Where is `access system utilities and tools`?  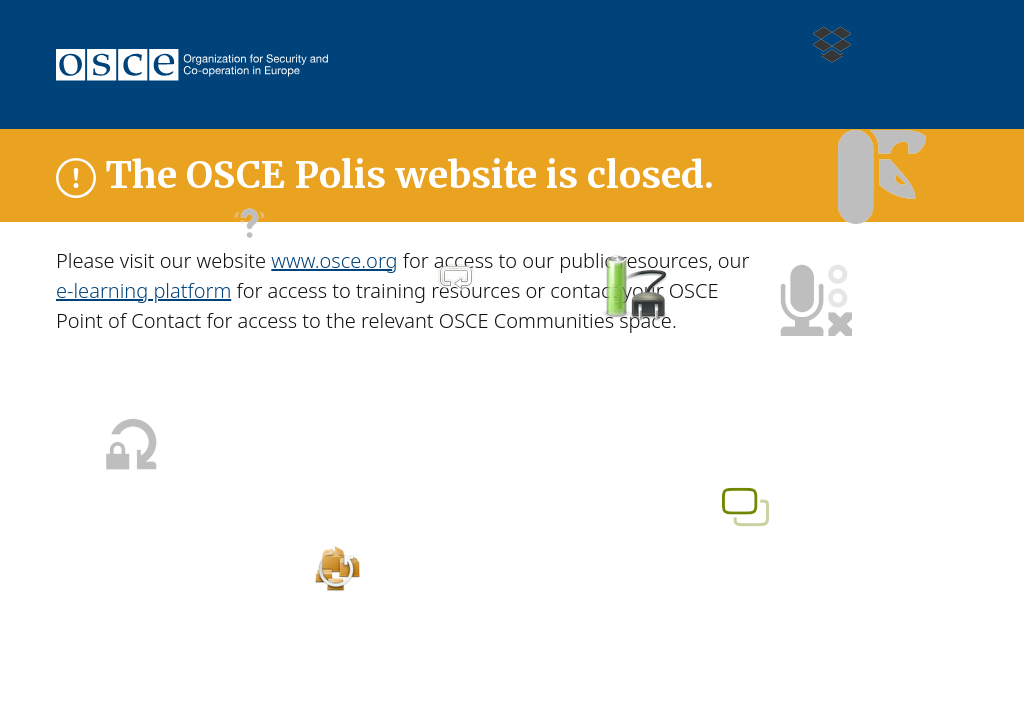
access system utilities and tools is located at coordinates (885, 177).